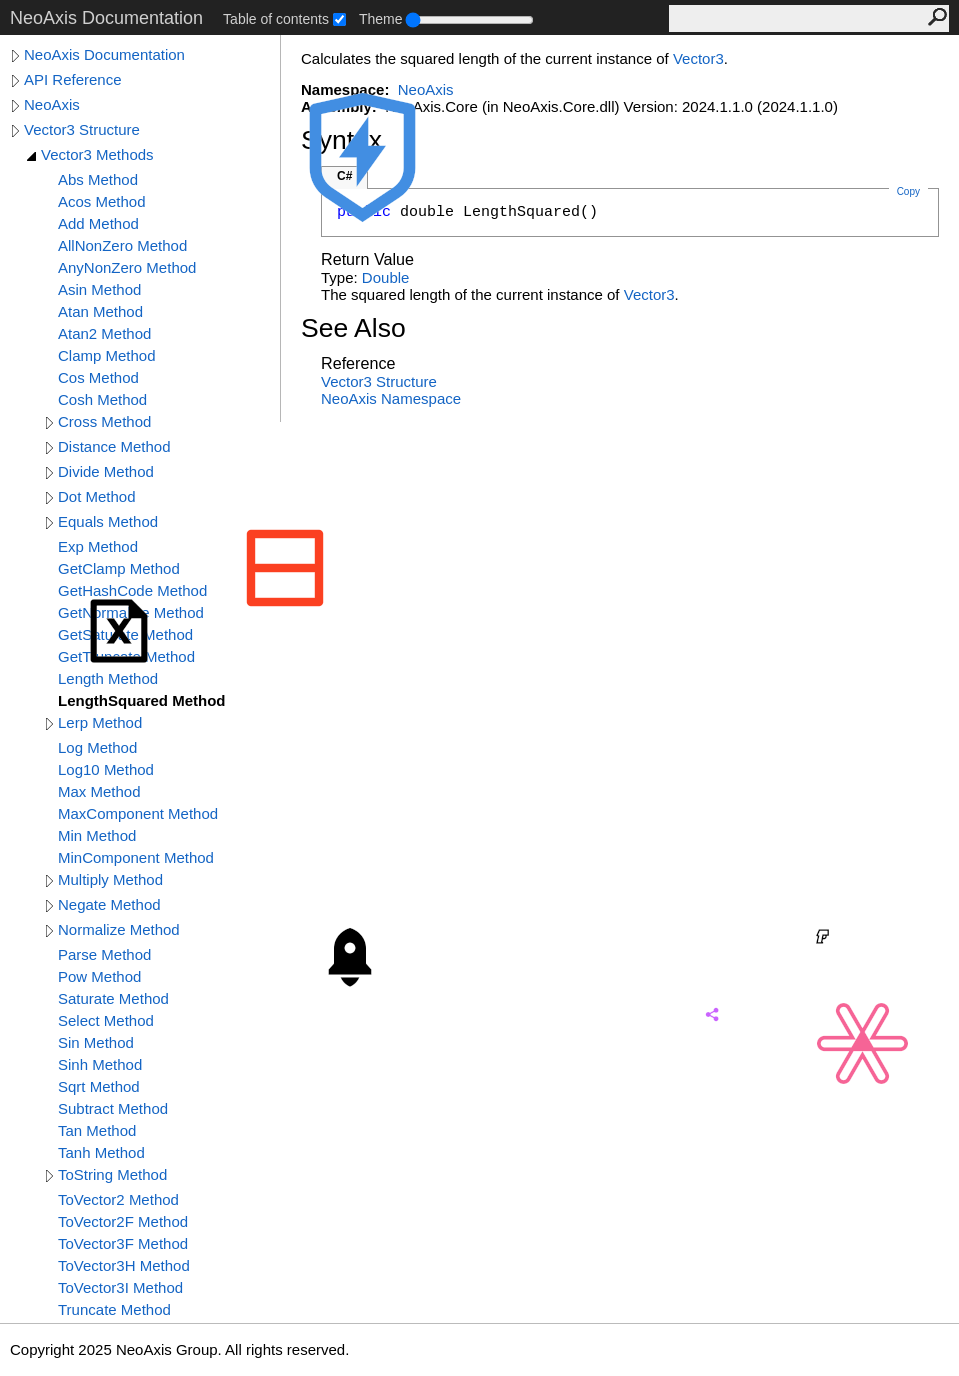 Image resolution: width=959 pixels, height=1376 pixels. I want to click on launch or deploy an application, so click(350, 956).